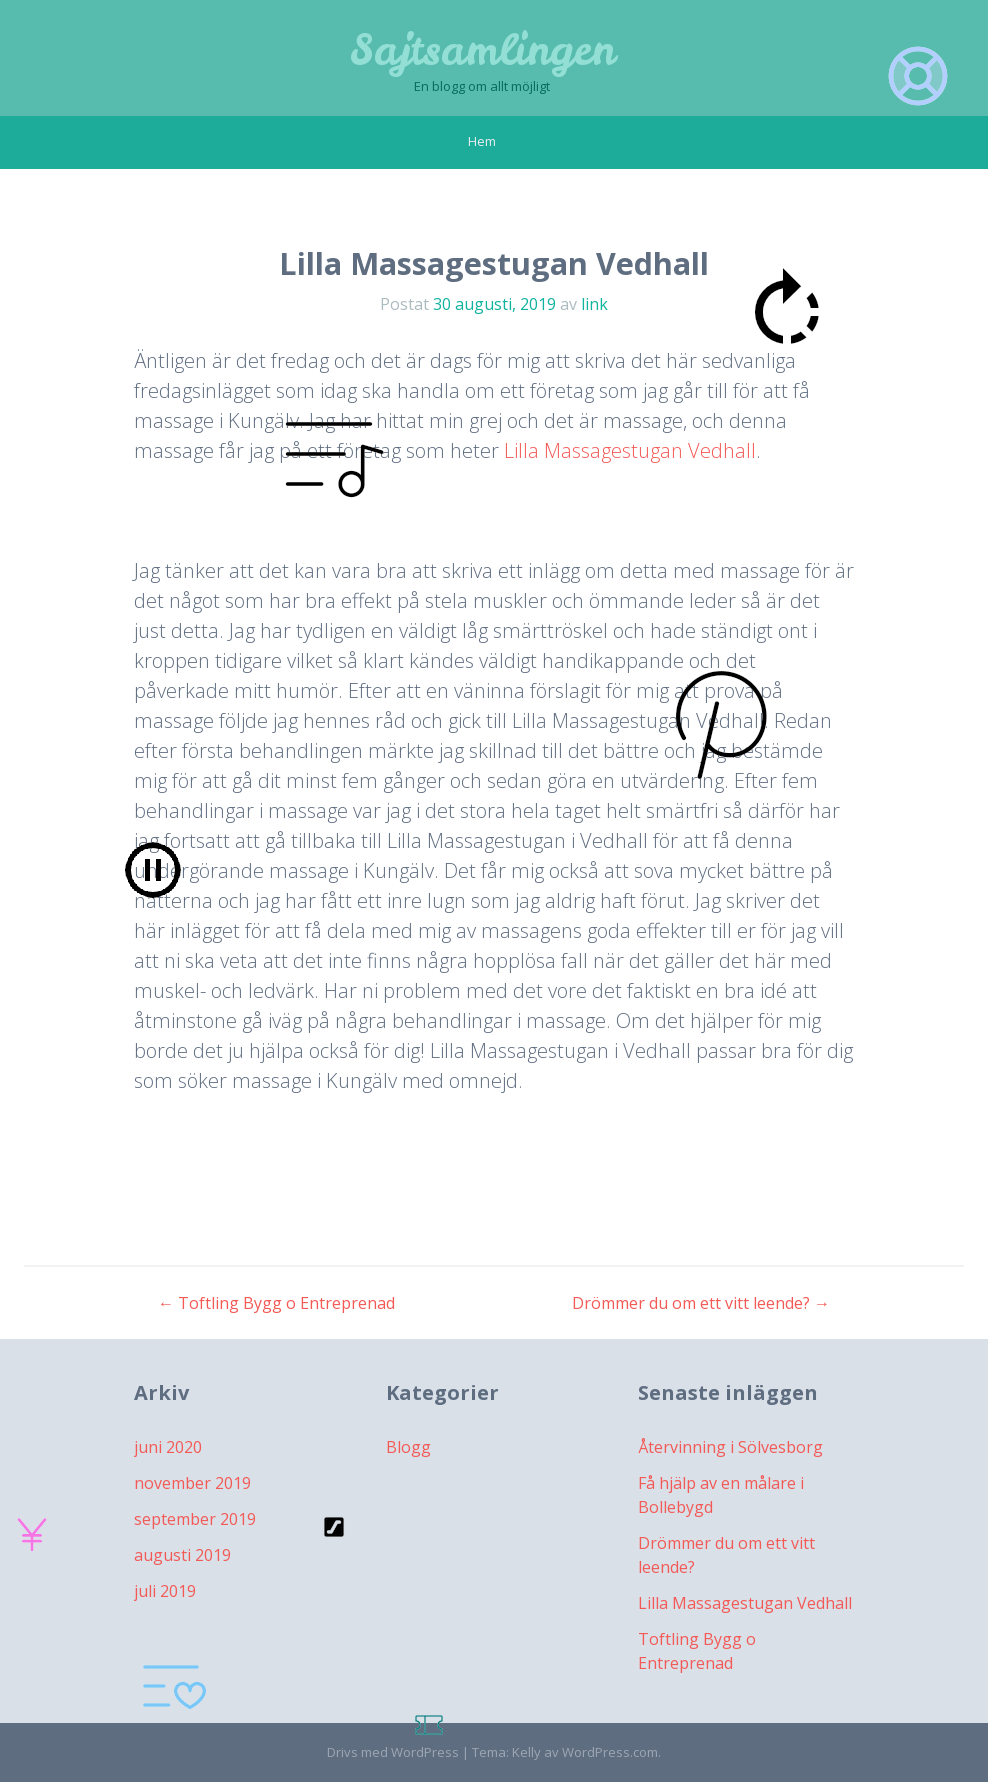 The image size is (988, 1782). Describe the element at coordinates (329, 454) in the screenshot. I see `view your music playlist` at that location.